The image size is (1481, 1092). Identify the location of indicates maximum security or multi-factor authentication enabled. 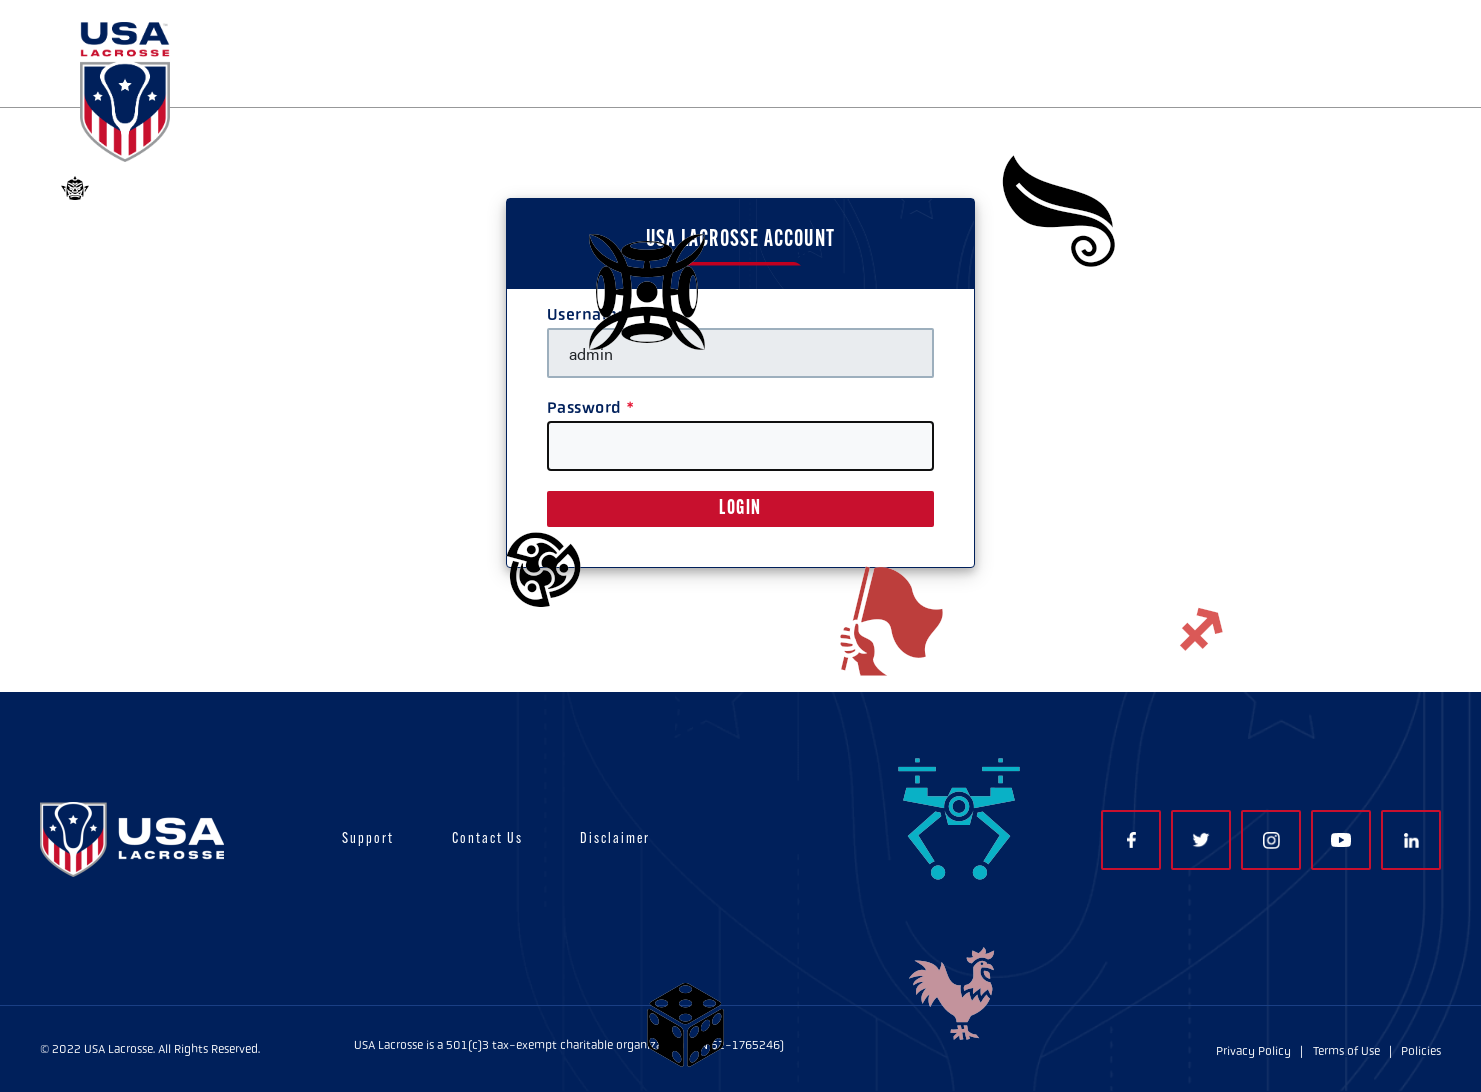
(543, 569).